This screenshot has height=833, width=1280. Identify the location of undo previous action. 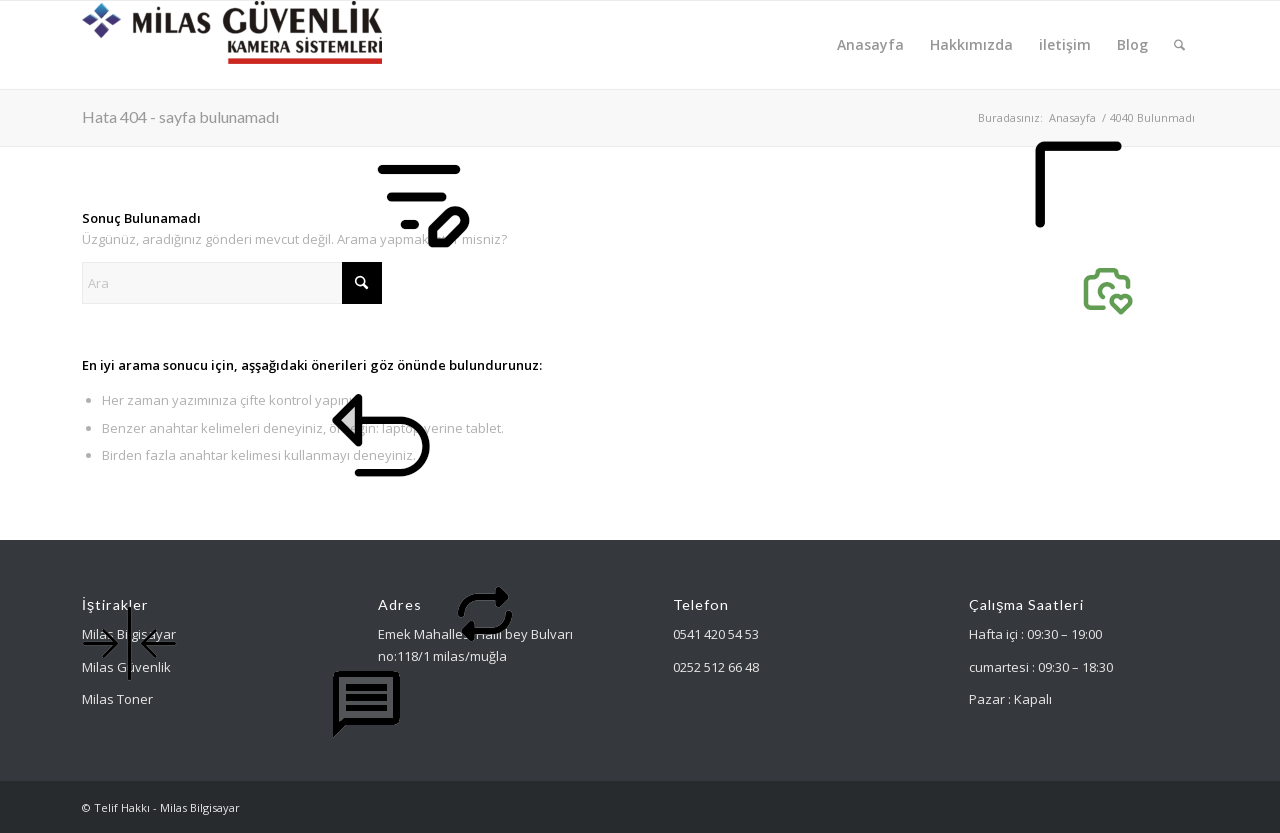
(381, 439).